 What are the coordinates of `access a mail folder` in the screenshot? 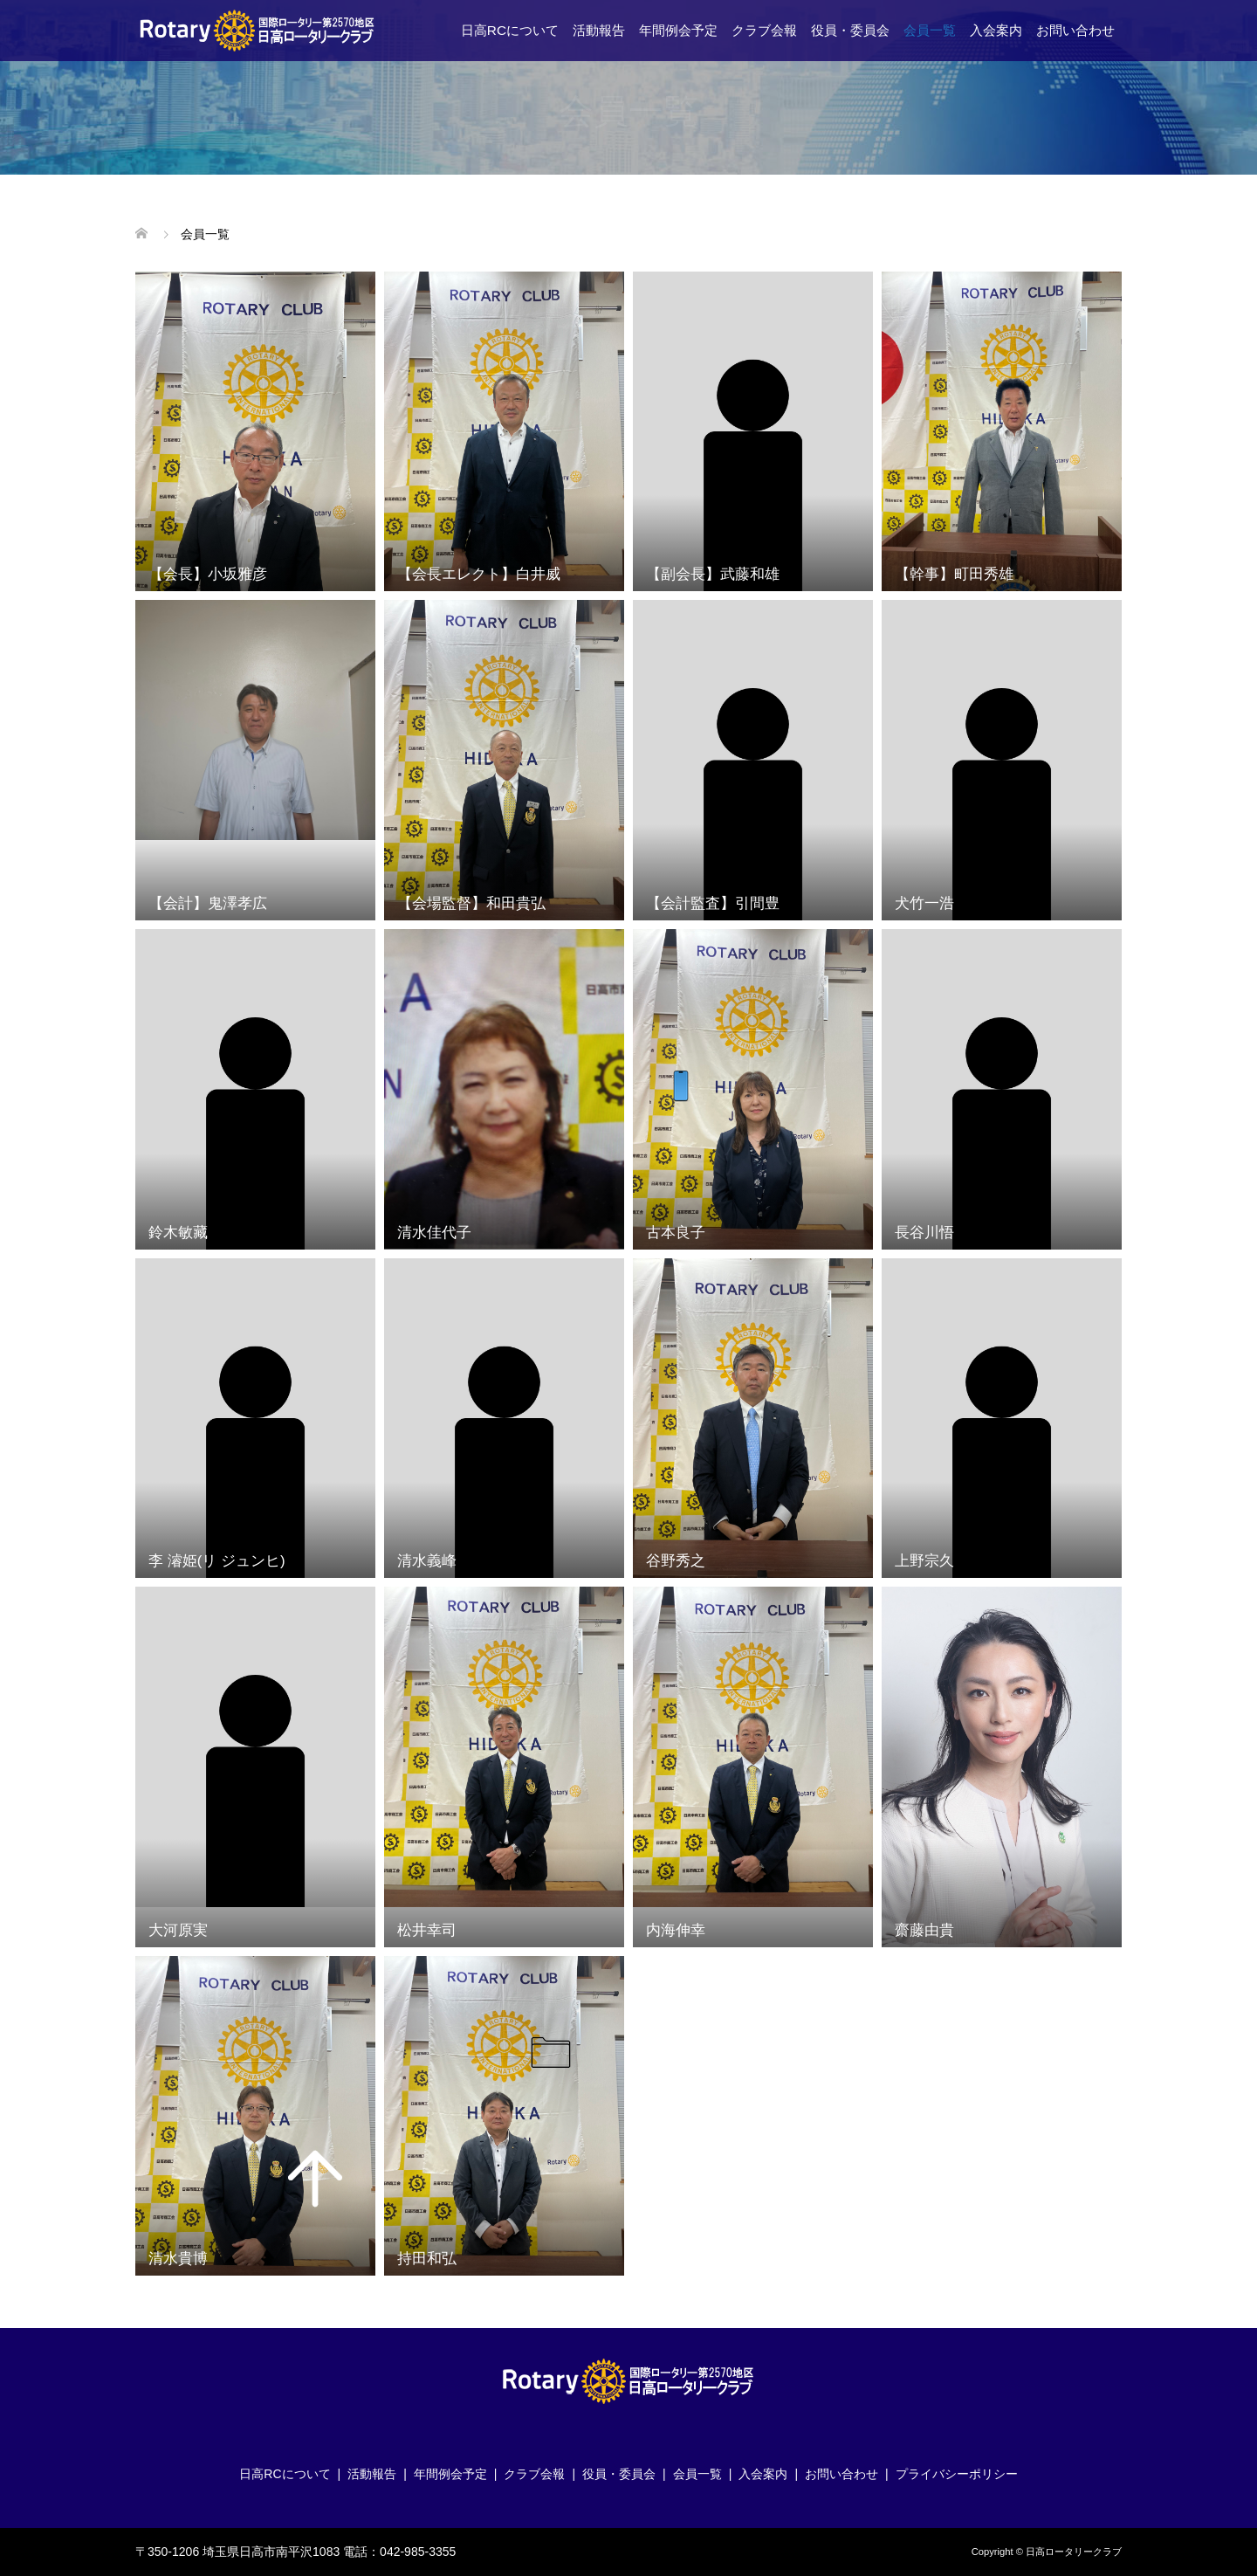 It's located at (551, 2052).